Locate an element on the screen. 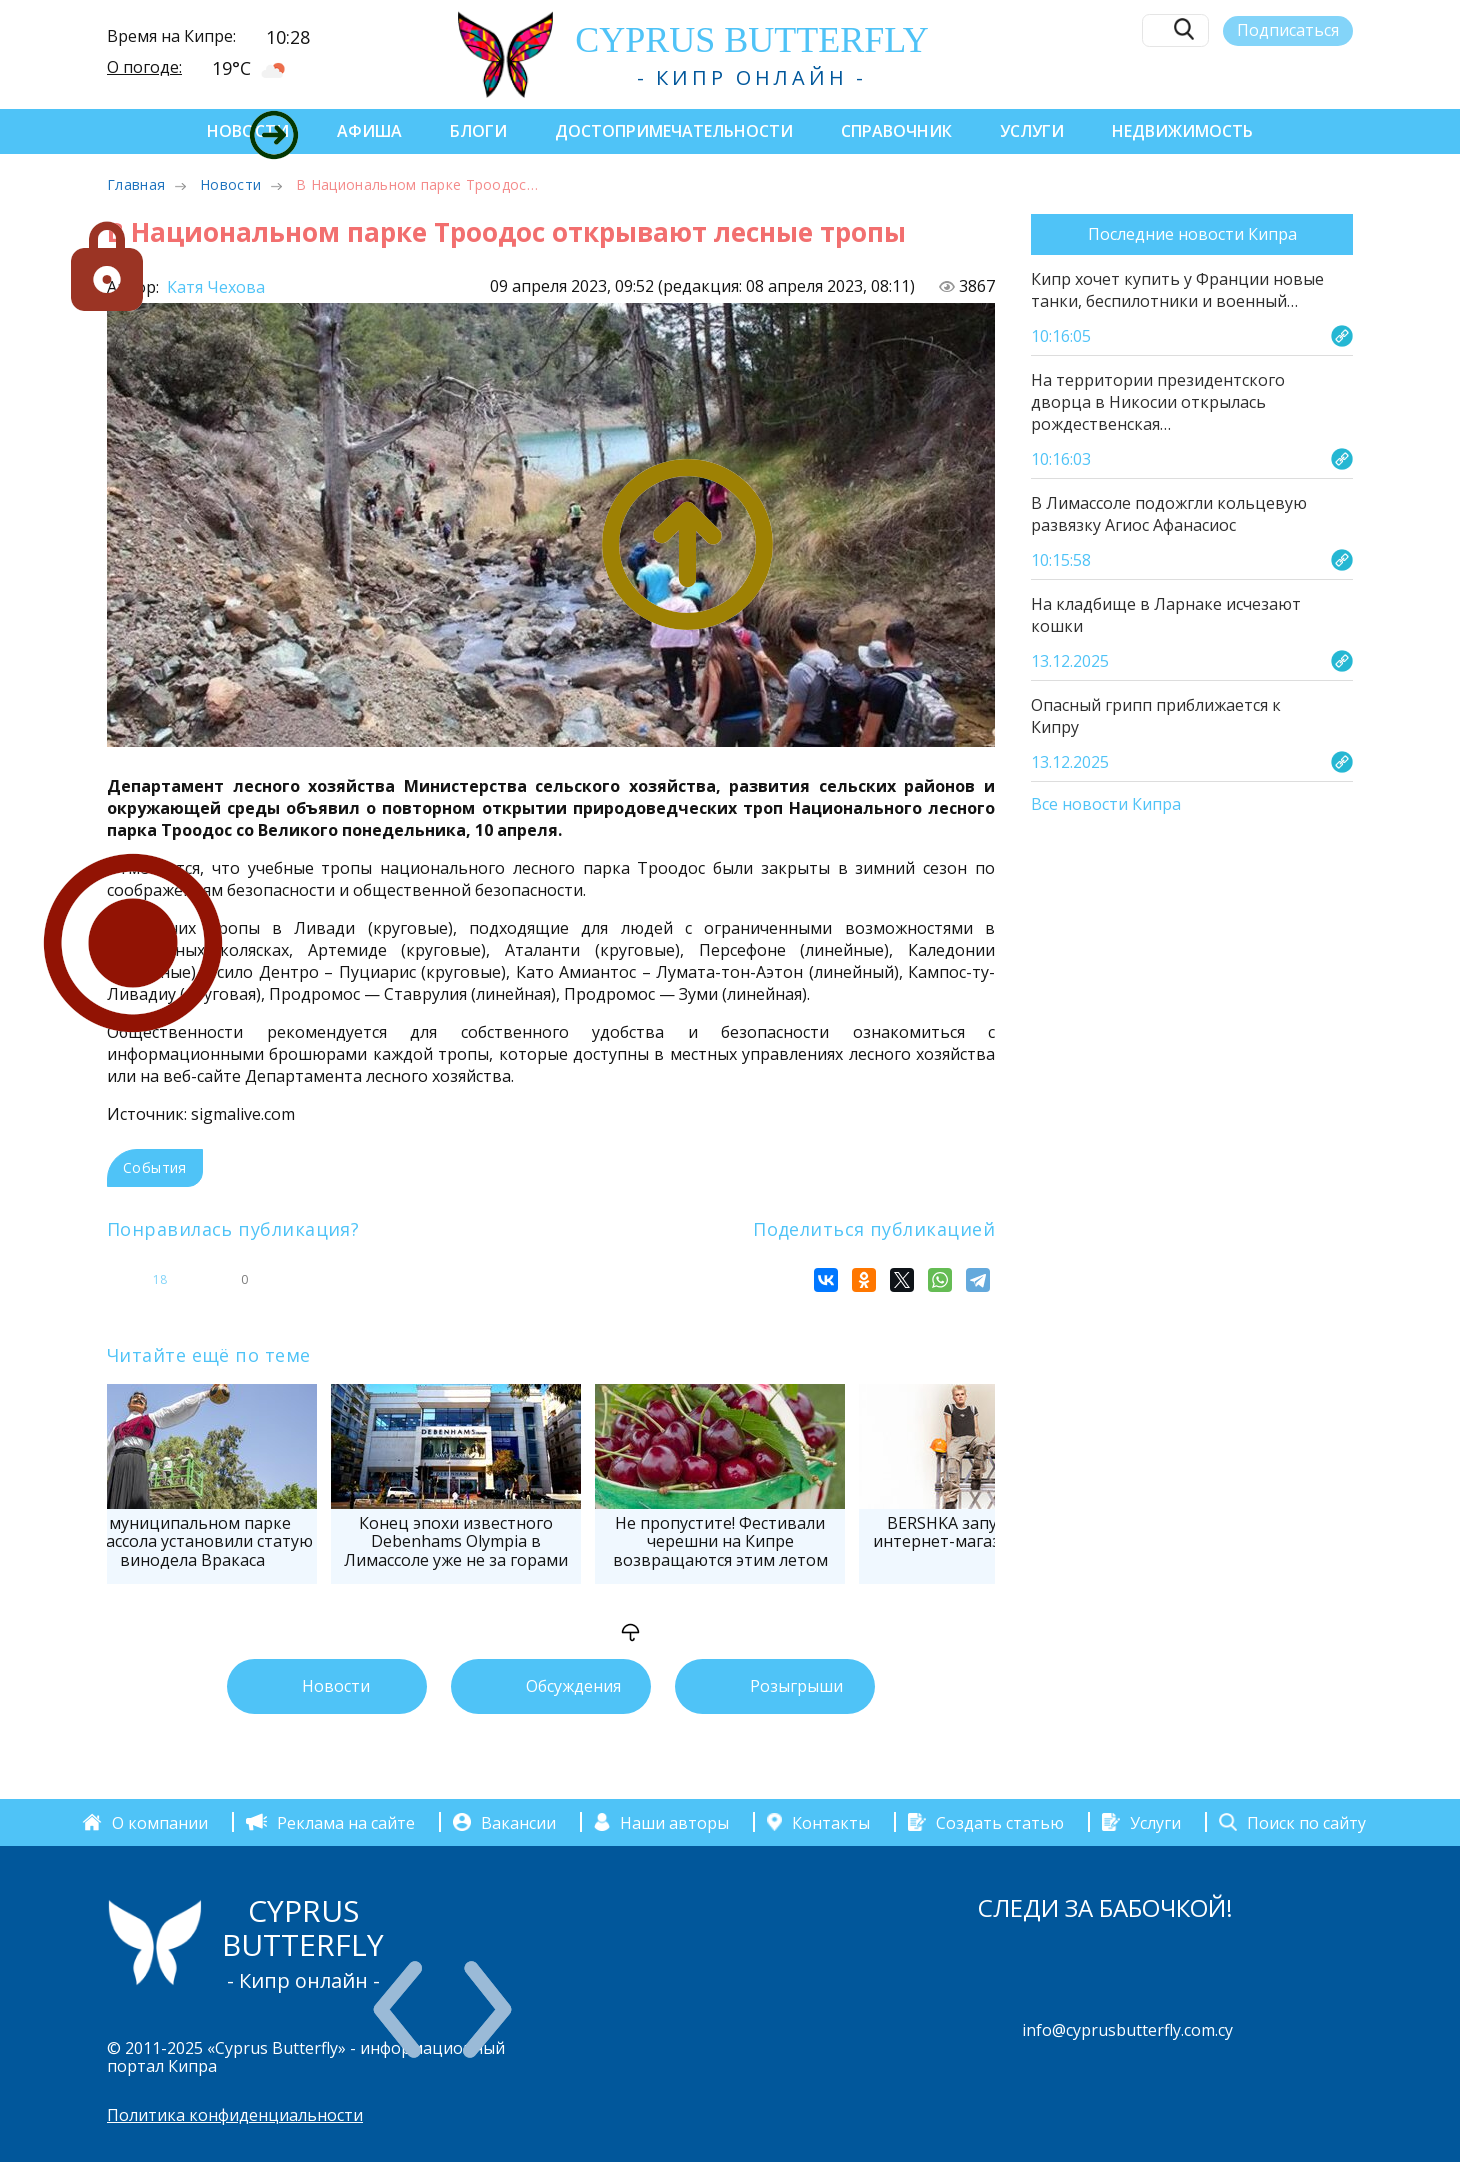  scroll to top of page is located at coordinates (687, 544).